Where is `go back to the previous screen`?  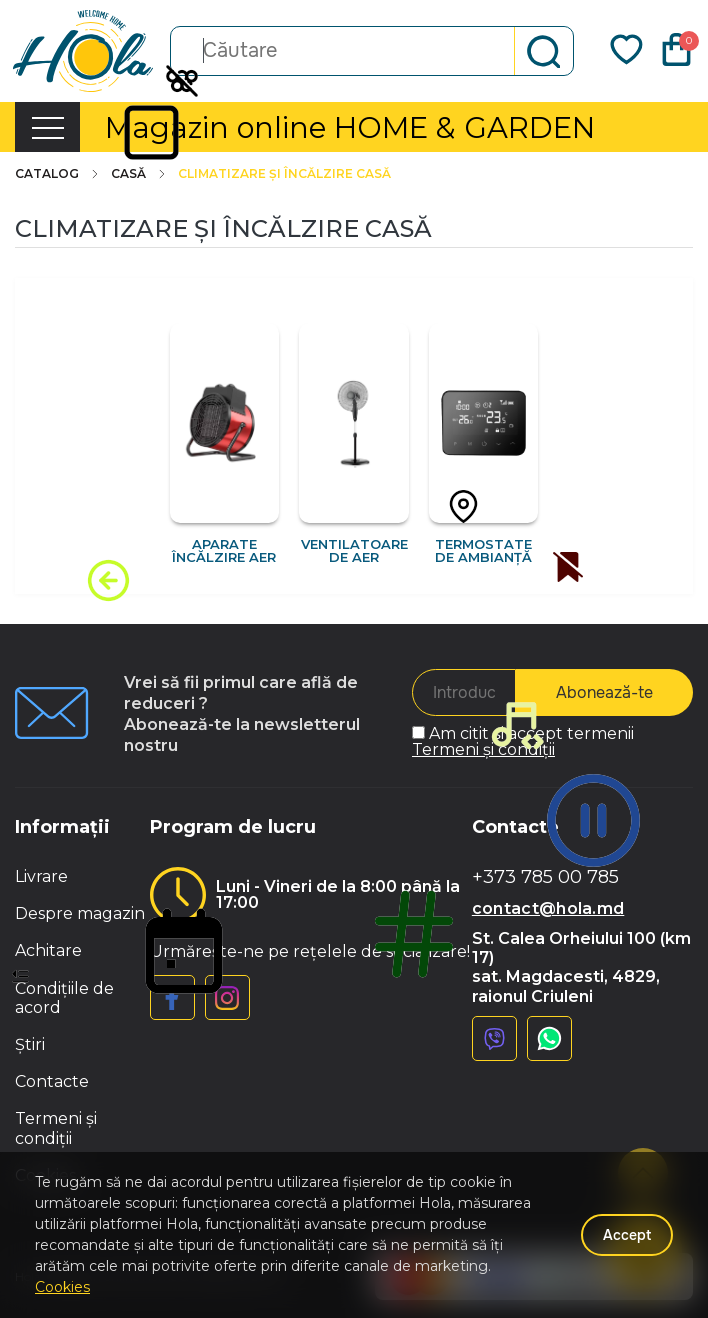 go back to the previous screen is located at coordinates (108, 580).